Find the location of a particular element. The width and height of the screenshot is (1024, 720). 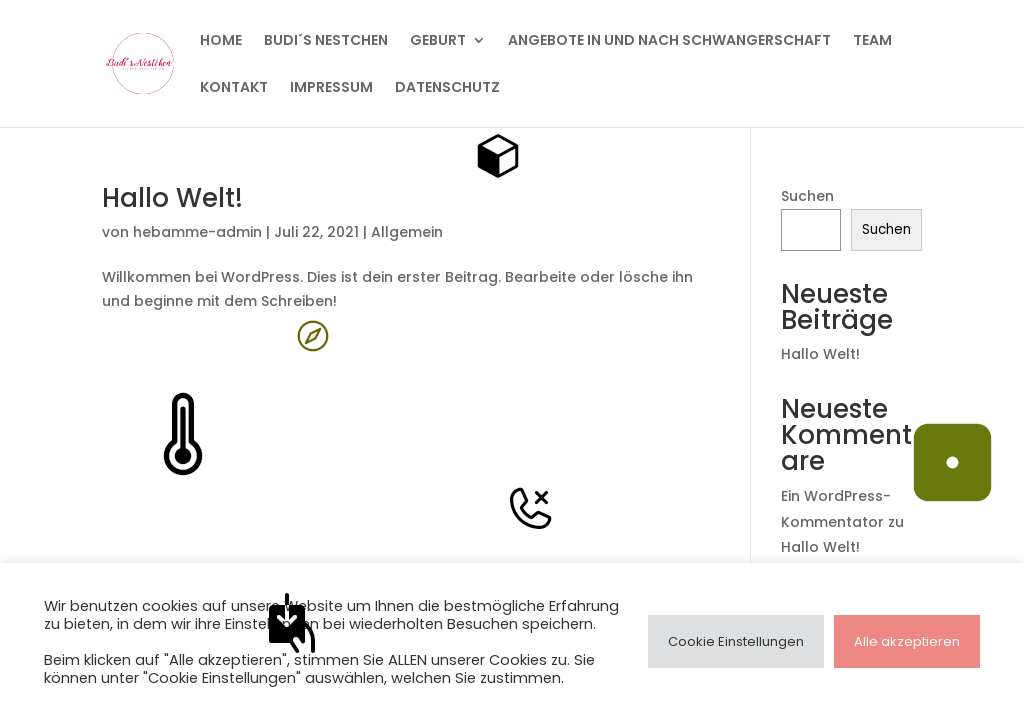

end or decline a phone call is located at coordinates (531, 507).